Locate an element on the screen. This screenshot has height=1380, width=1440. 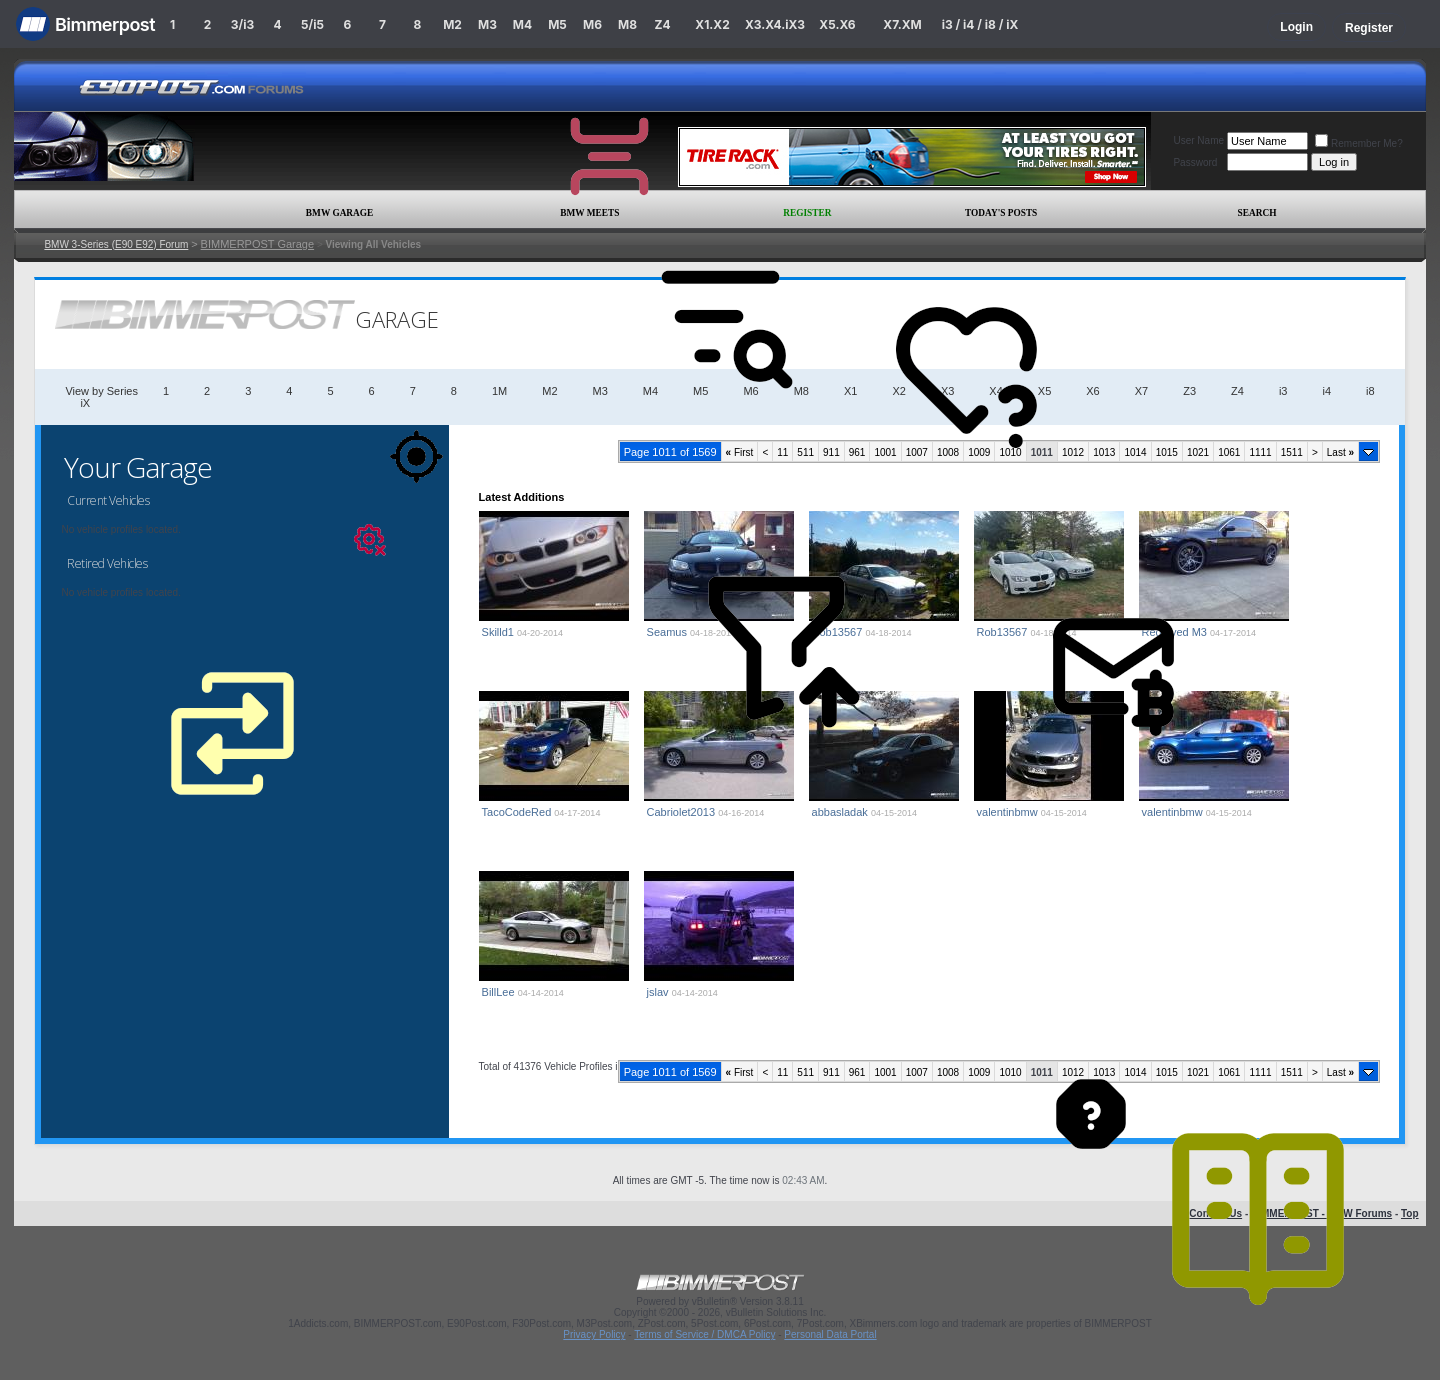
get help about favorites or liked items is located at coordinates (966, 370).